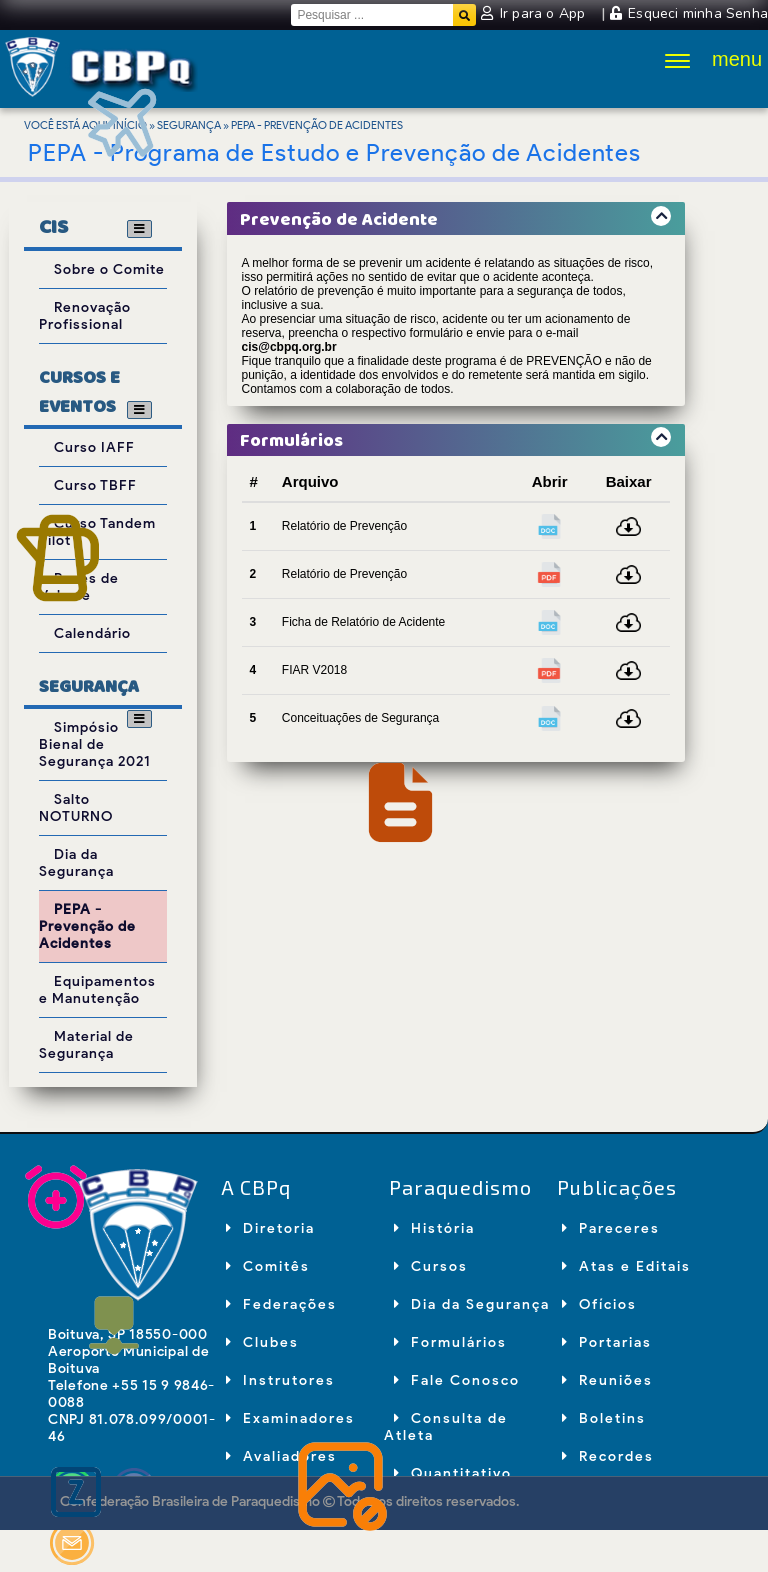  What do you see at coordinates (400, 802) in the screenshot?
I see `view file details or description` at bounding box center [400, 802].